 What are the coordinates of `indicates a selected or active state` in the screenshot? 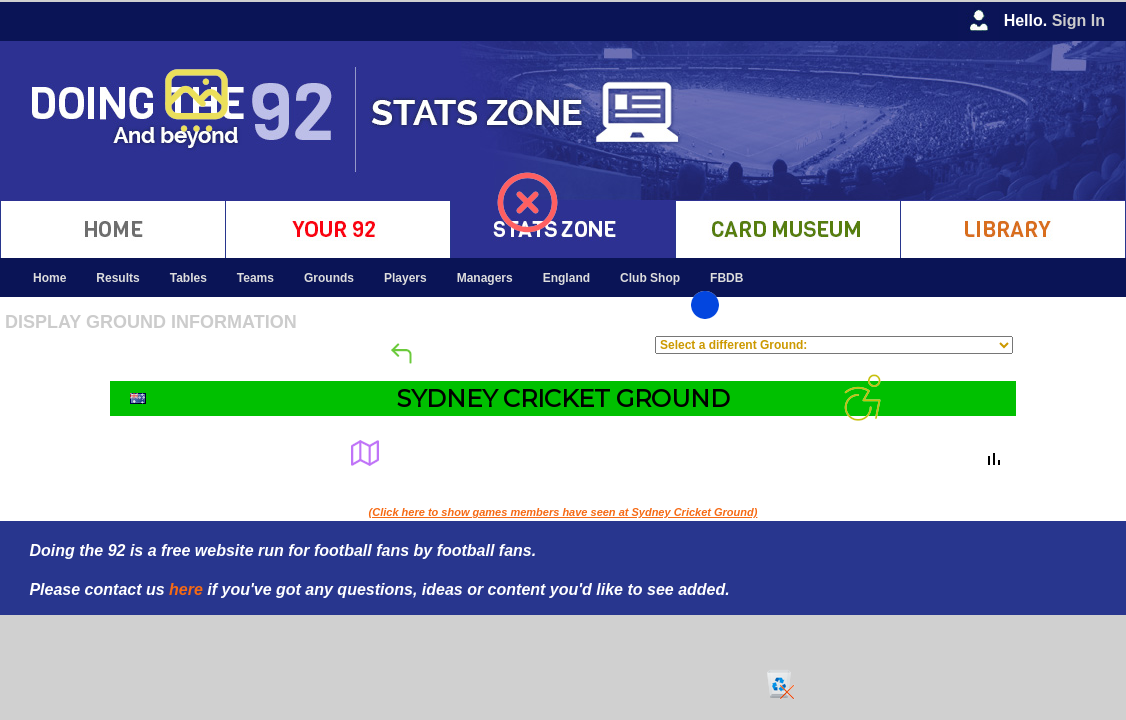 It's located at (705, 305).